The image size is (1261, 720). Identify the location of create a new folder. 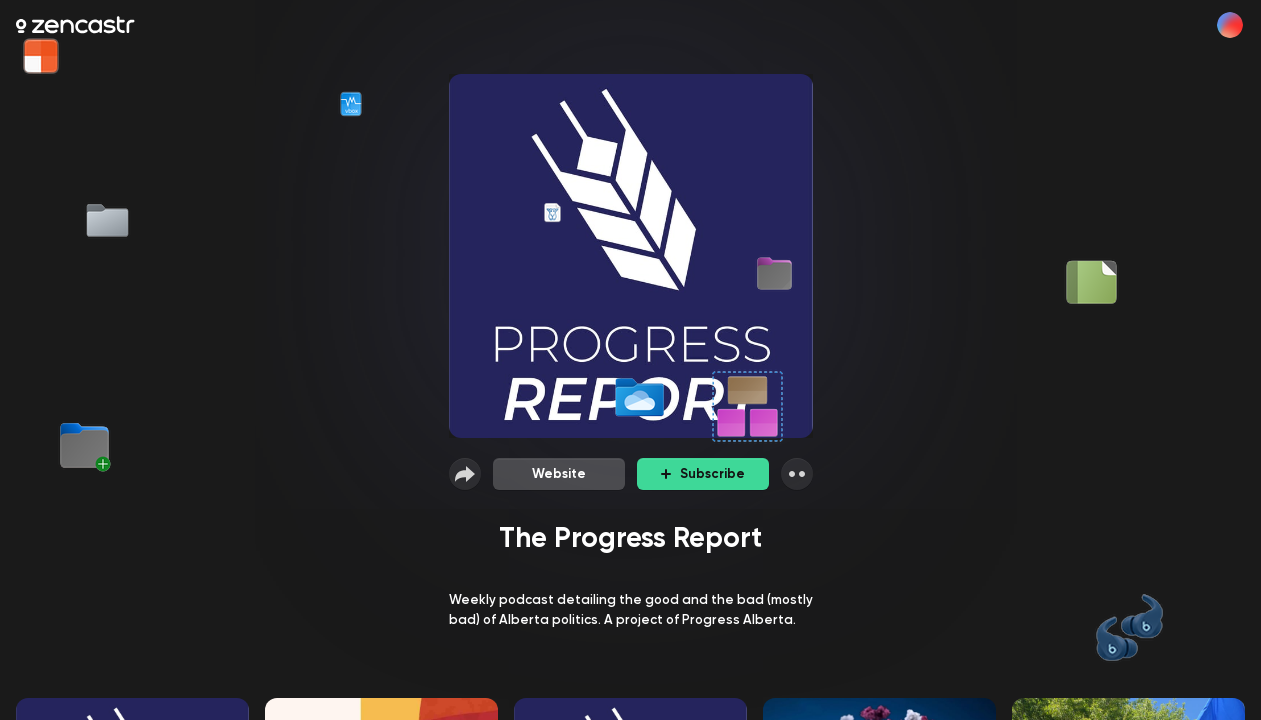
(84, 445).